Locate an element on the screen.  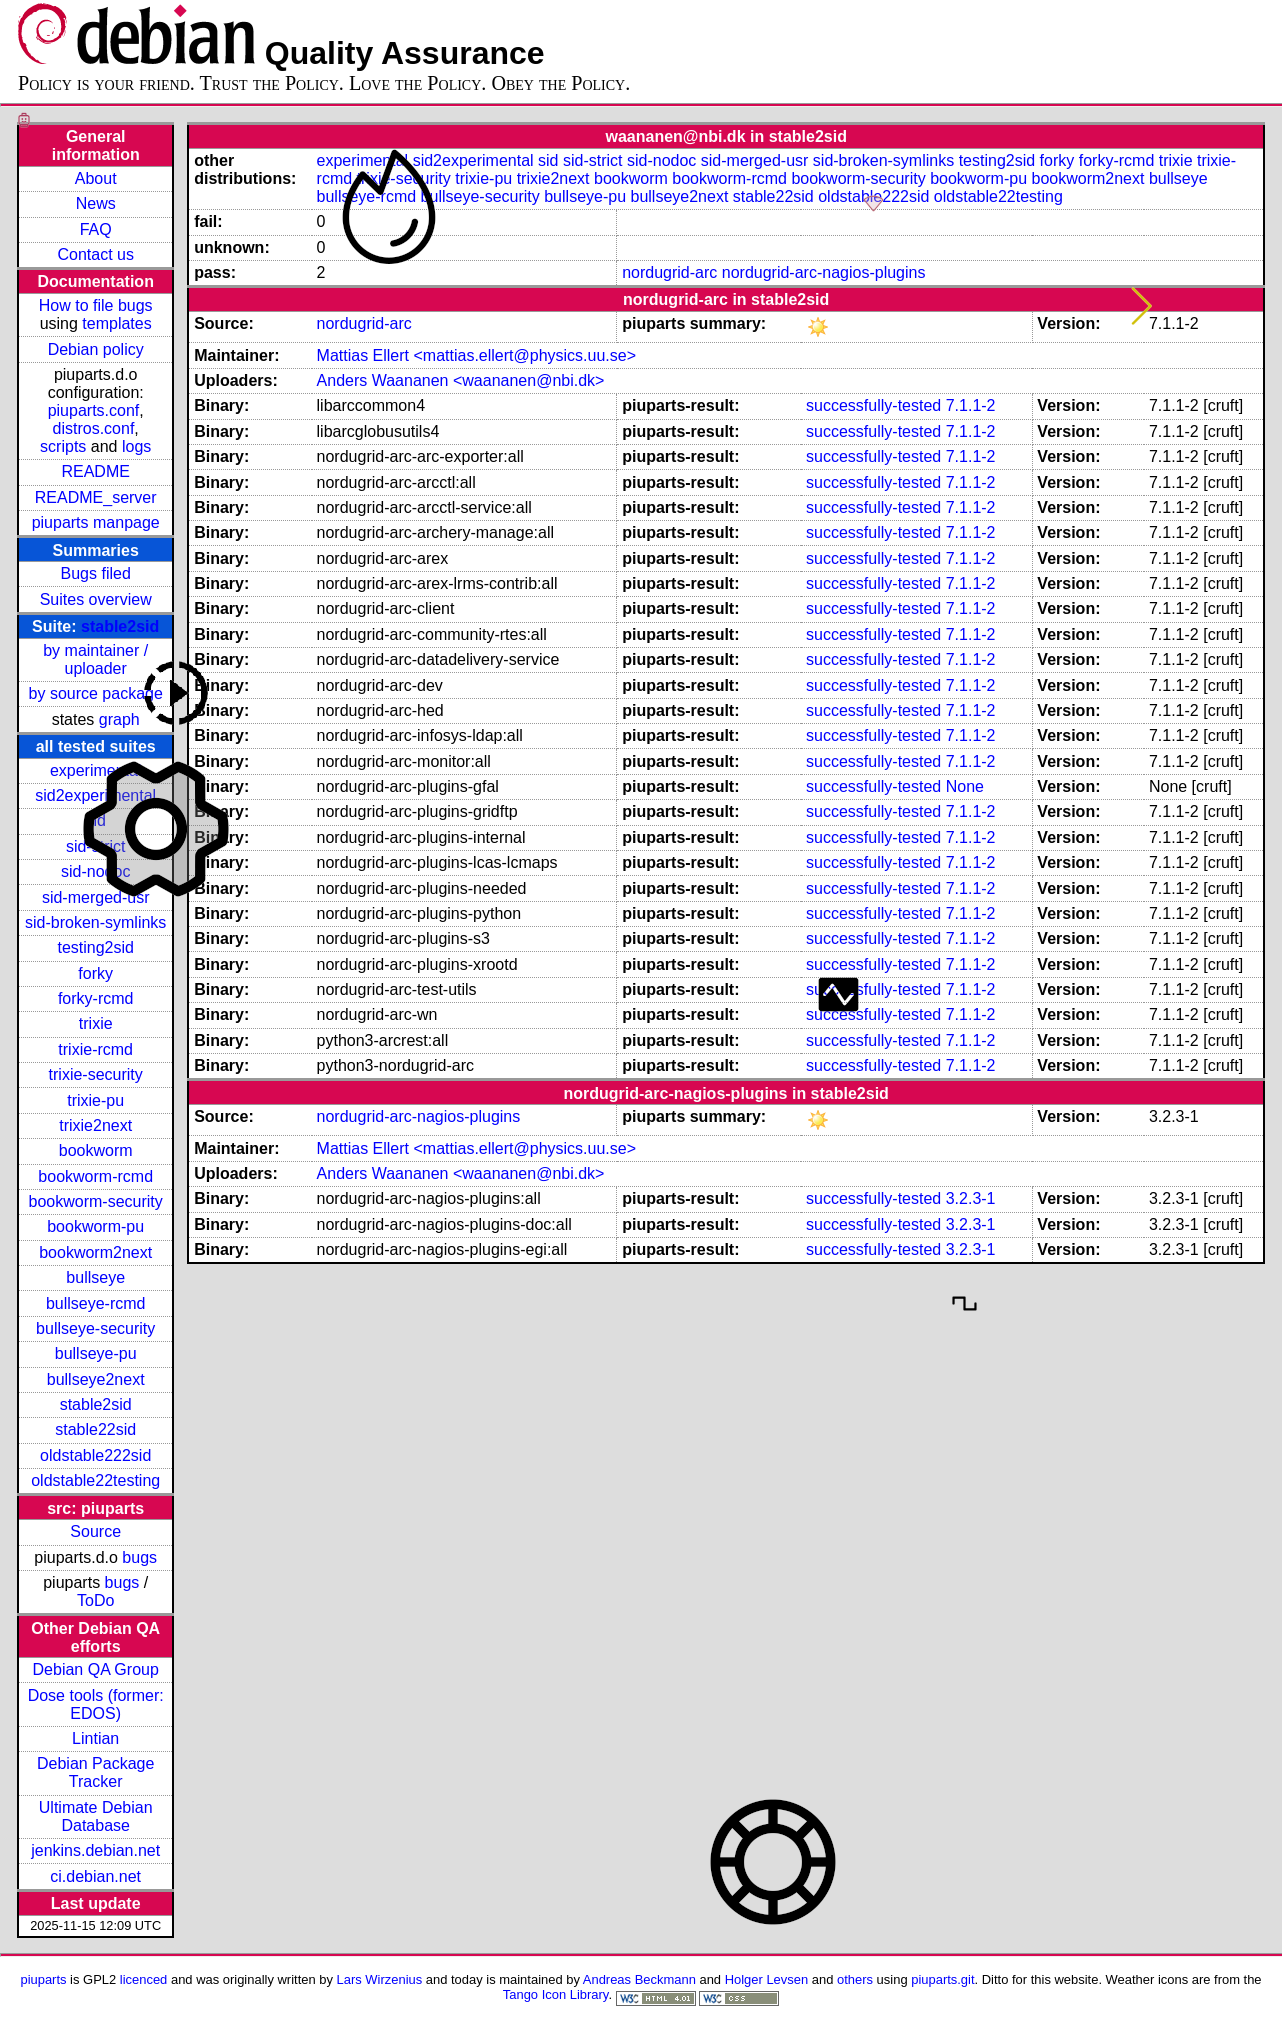
strong wifi signal connected is located at coordinates (873, 203).